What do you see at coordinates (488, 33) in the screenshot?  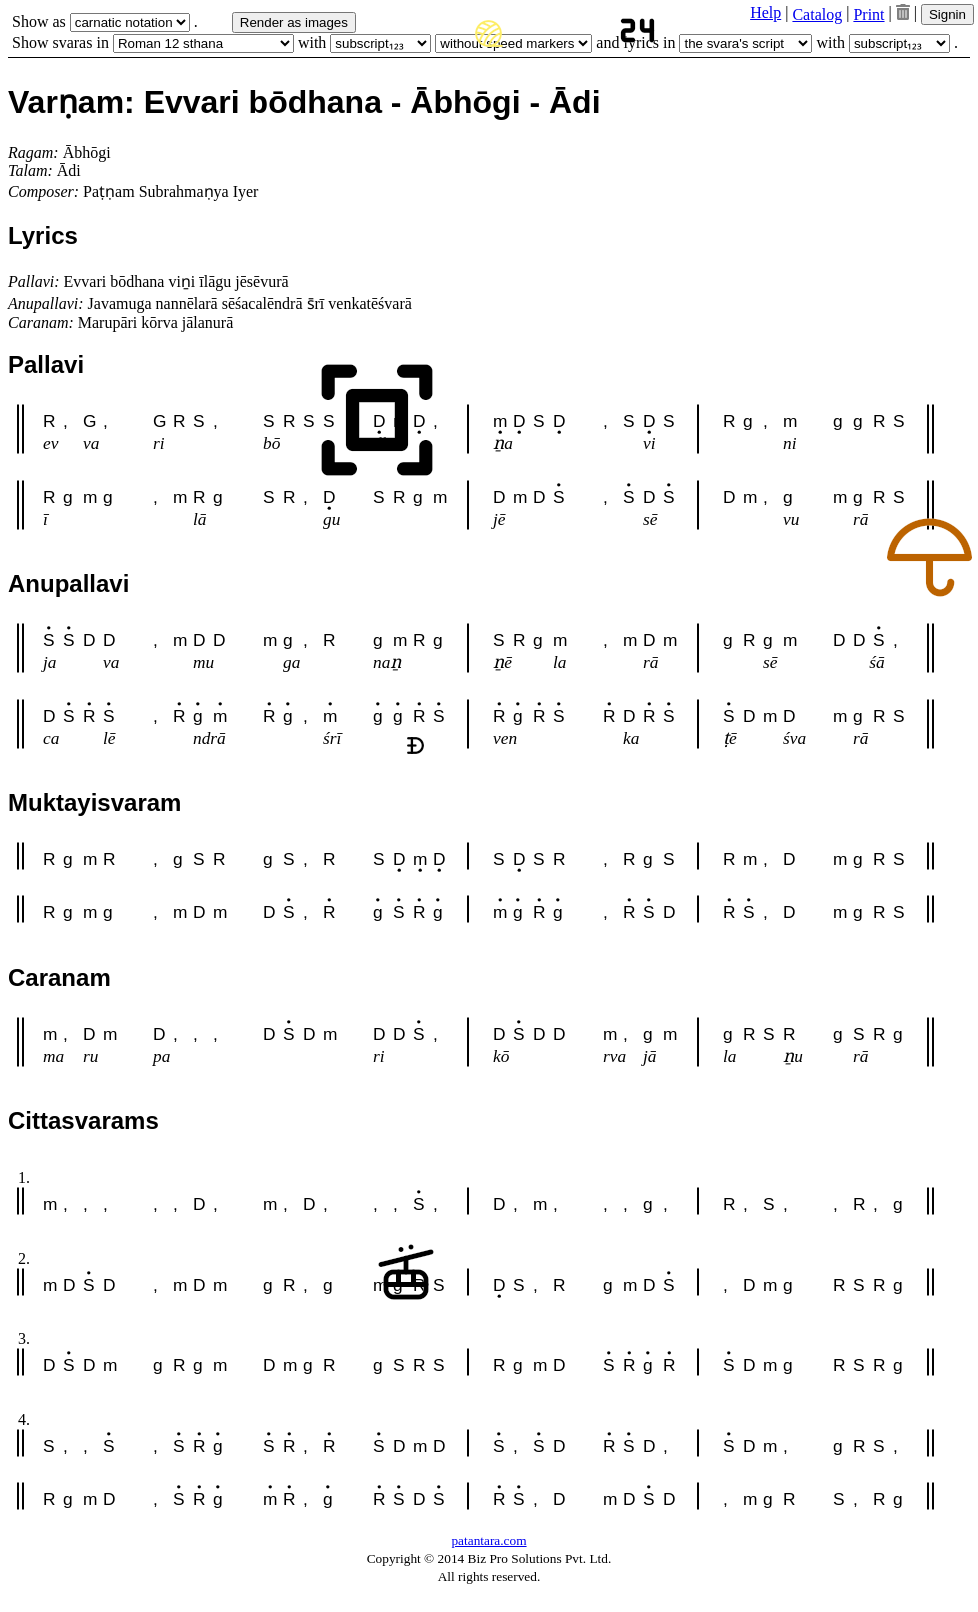 I see `access knitting or crafting projects` at bounding box center [488, 33].